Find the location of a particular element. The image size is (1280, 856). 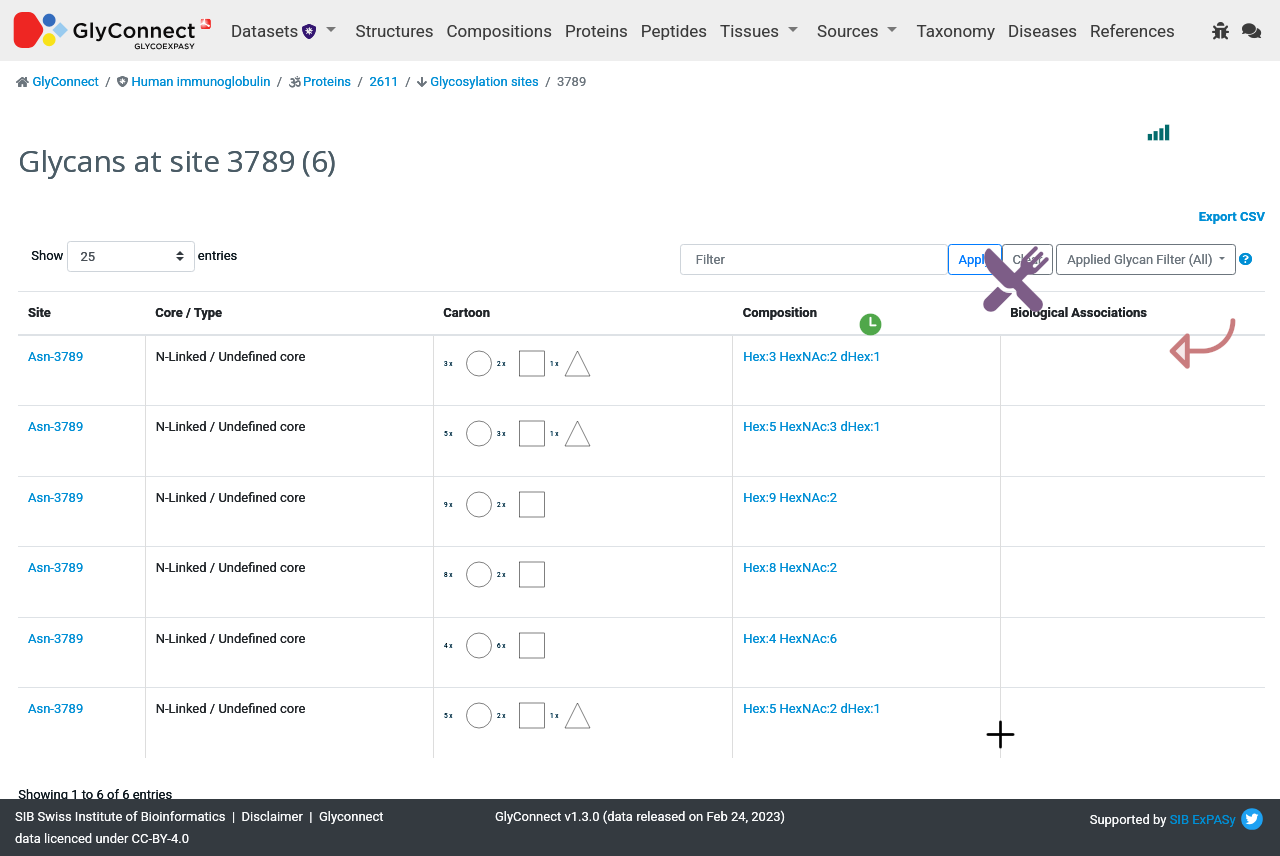

indicates cellular network signal strength is located at coordinates (1158, 132).